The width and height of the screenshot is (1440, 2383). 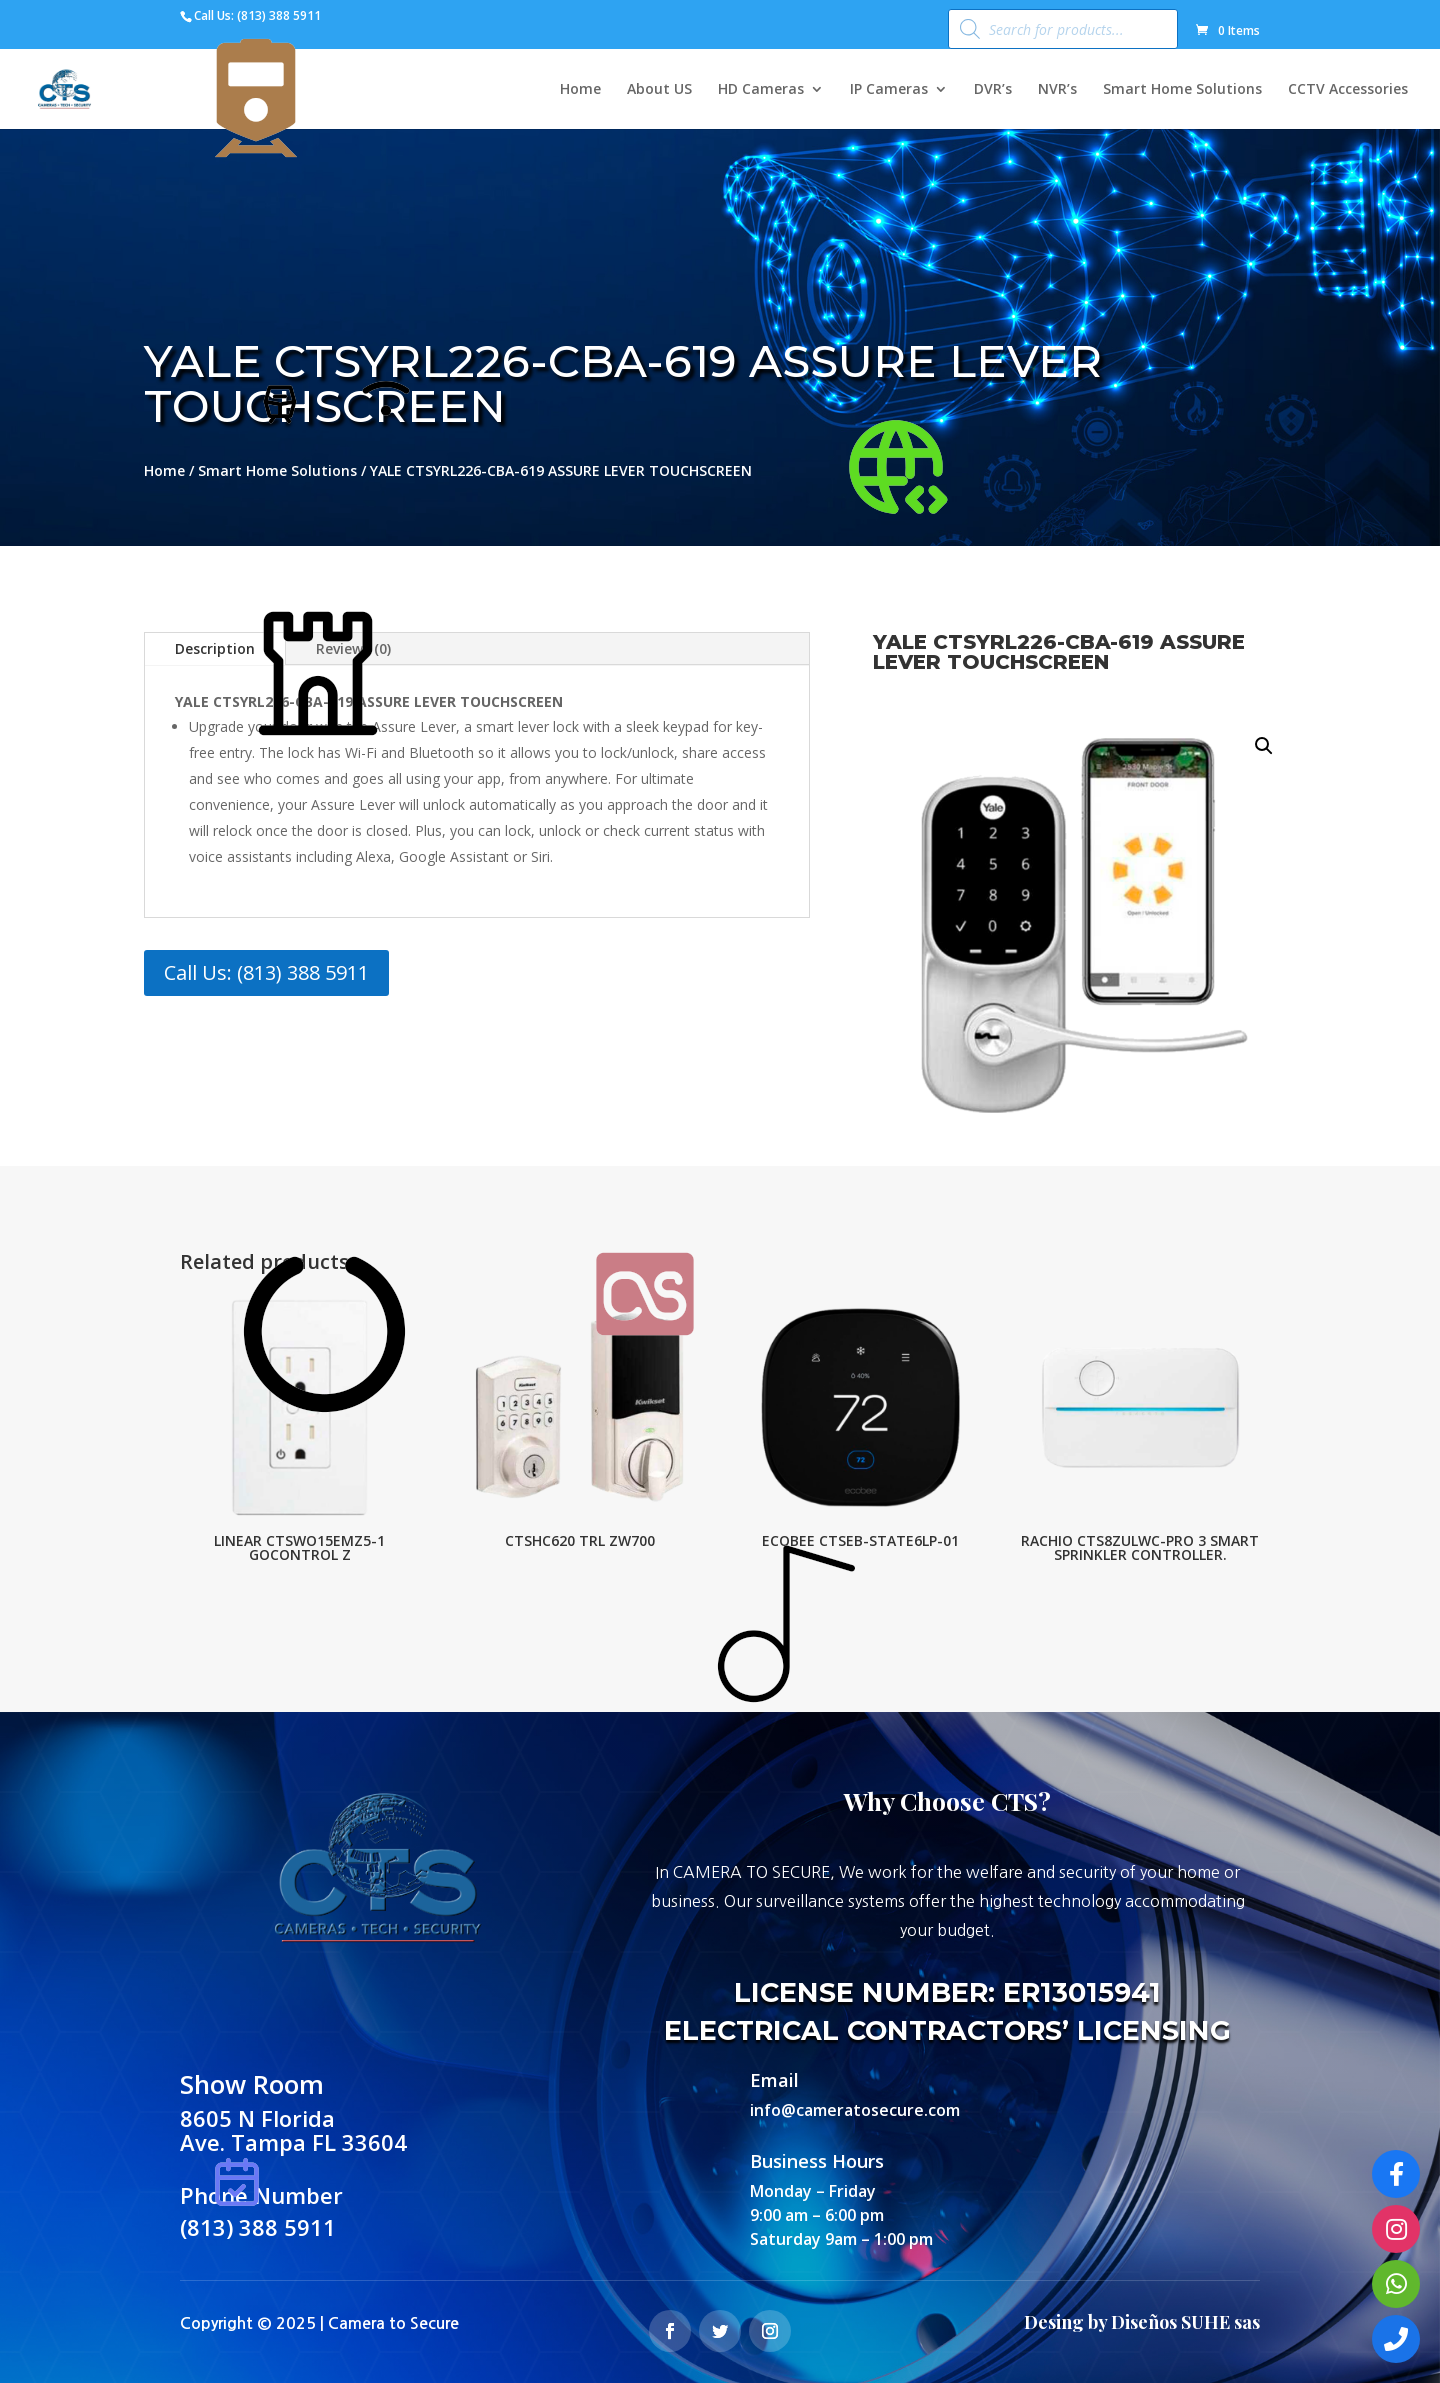 I want to click on open Last.fm app or website, so click(x=645, y=1294).